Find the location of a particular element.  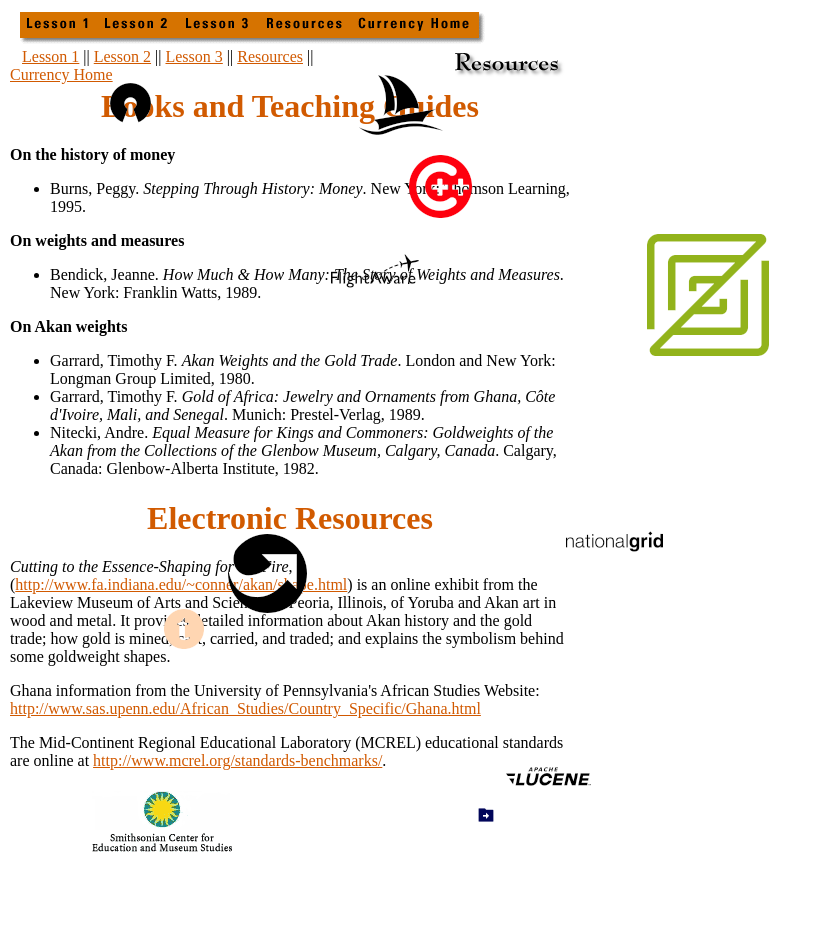

open zed code editor is located at coordinates (708, 295).